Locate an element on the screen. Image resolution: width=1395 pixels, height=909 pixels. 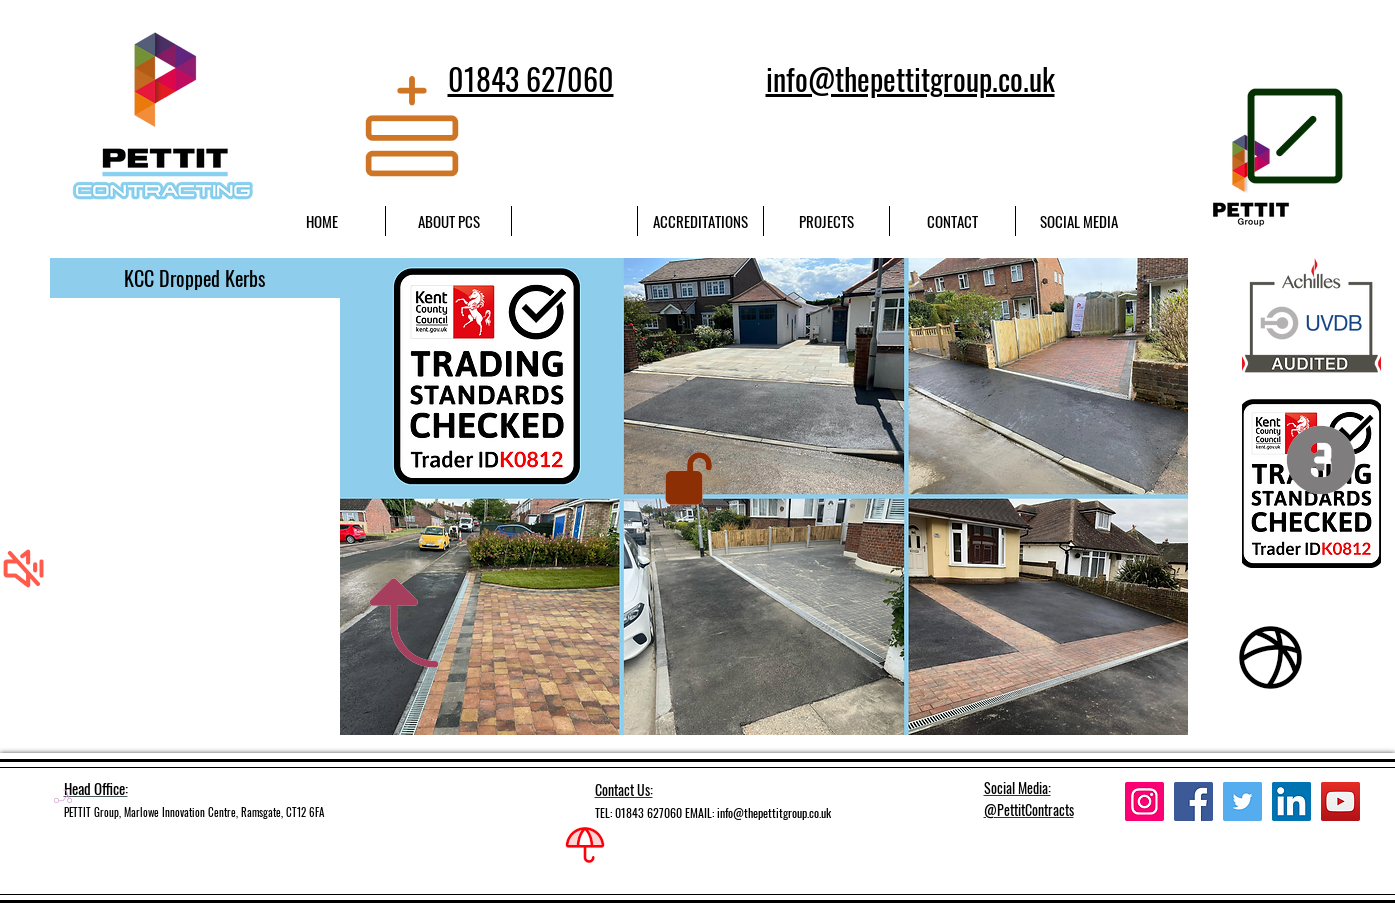
step 3 in a multi-step process or wizard is located at coordinates (1321, 460).